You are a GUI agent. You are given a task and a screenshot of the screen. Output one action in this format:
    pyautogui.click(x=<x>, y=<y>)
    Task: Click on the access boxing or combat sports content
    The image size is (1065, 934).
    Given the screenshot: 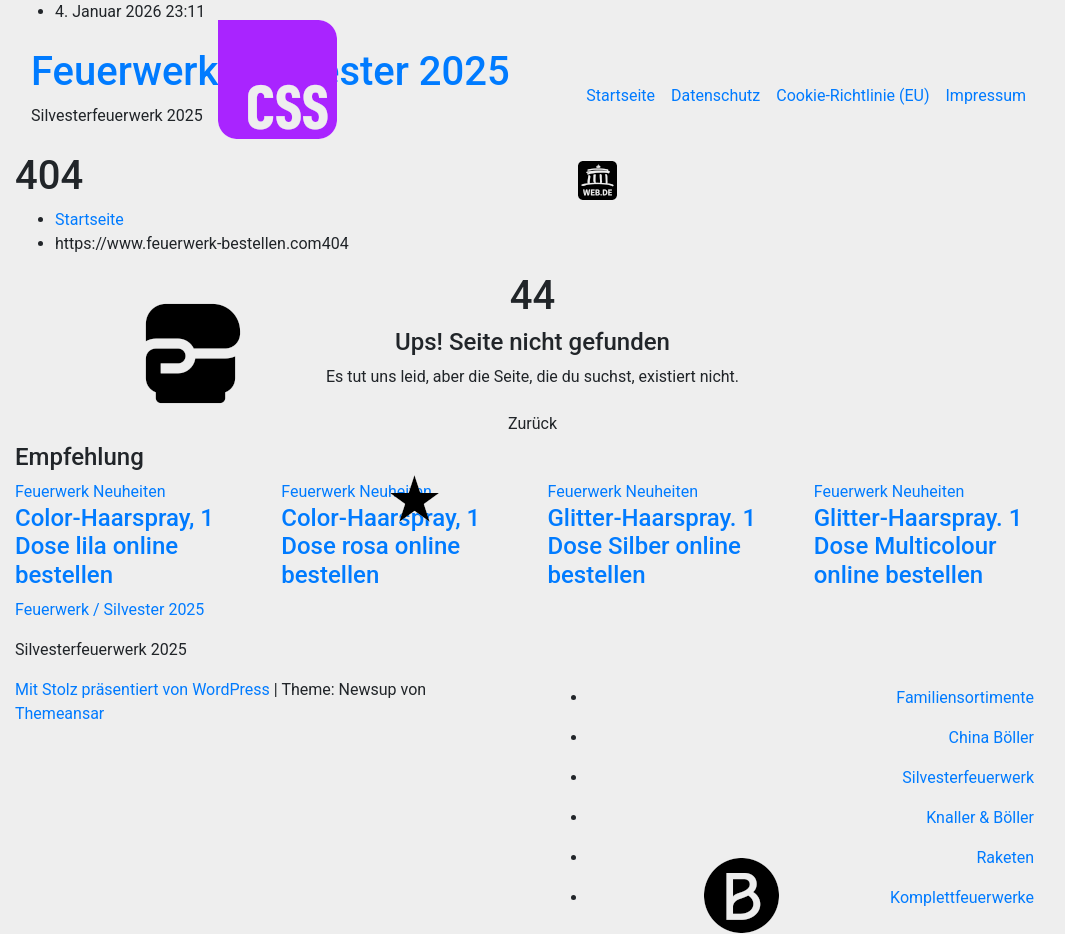 What is the action you would take?
    pyautogui.click(x=190, y=353)
    